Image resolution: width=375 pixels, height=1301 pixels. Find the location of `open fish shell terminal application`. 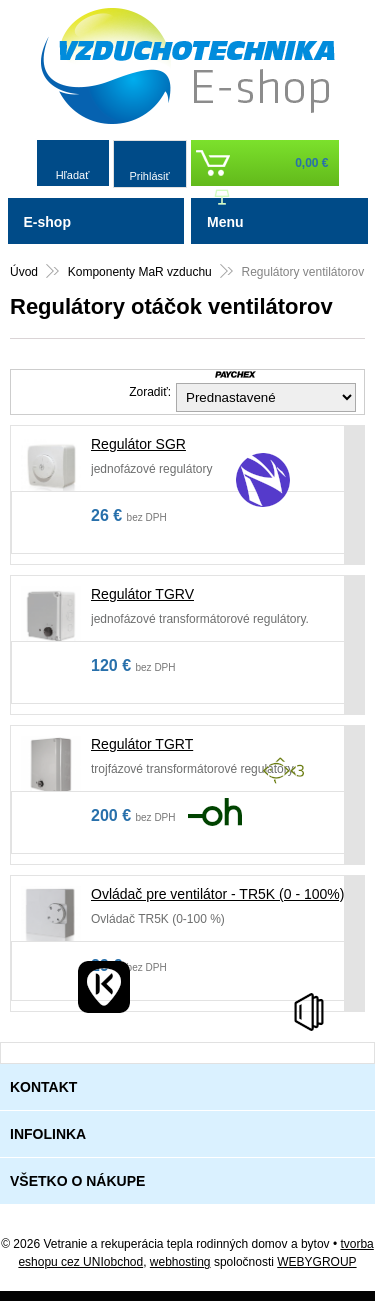

open fish shell terminal application is located at coordinates (283, 770).